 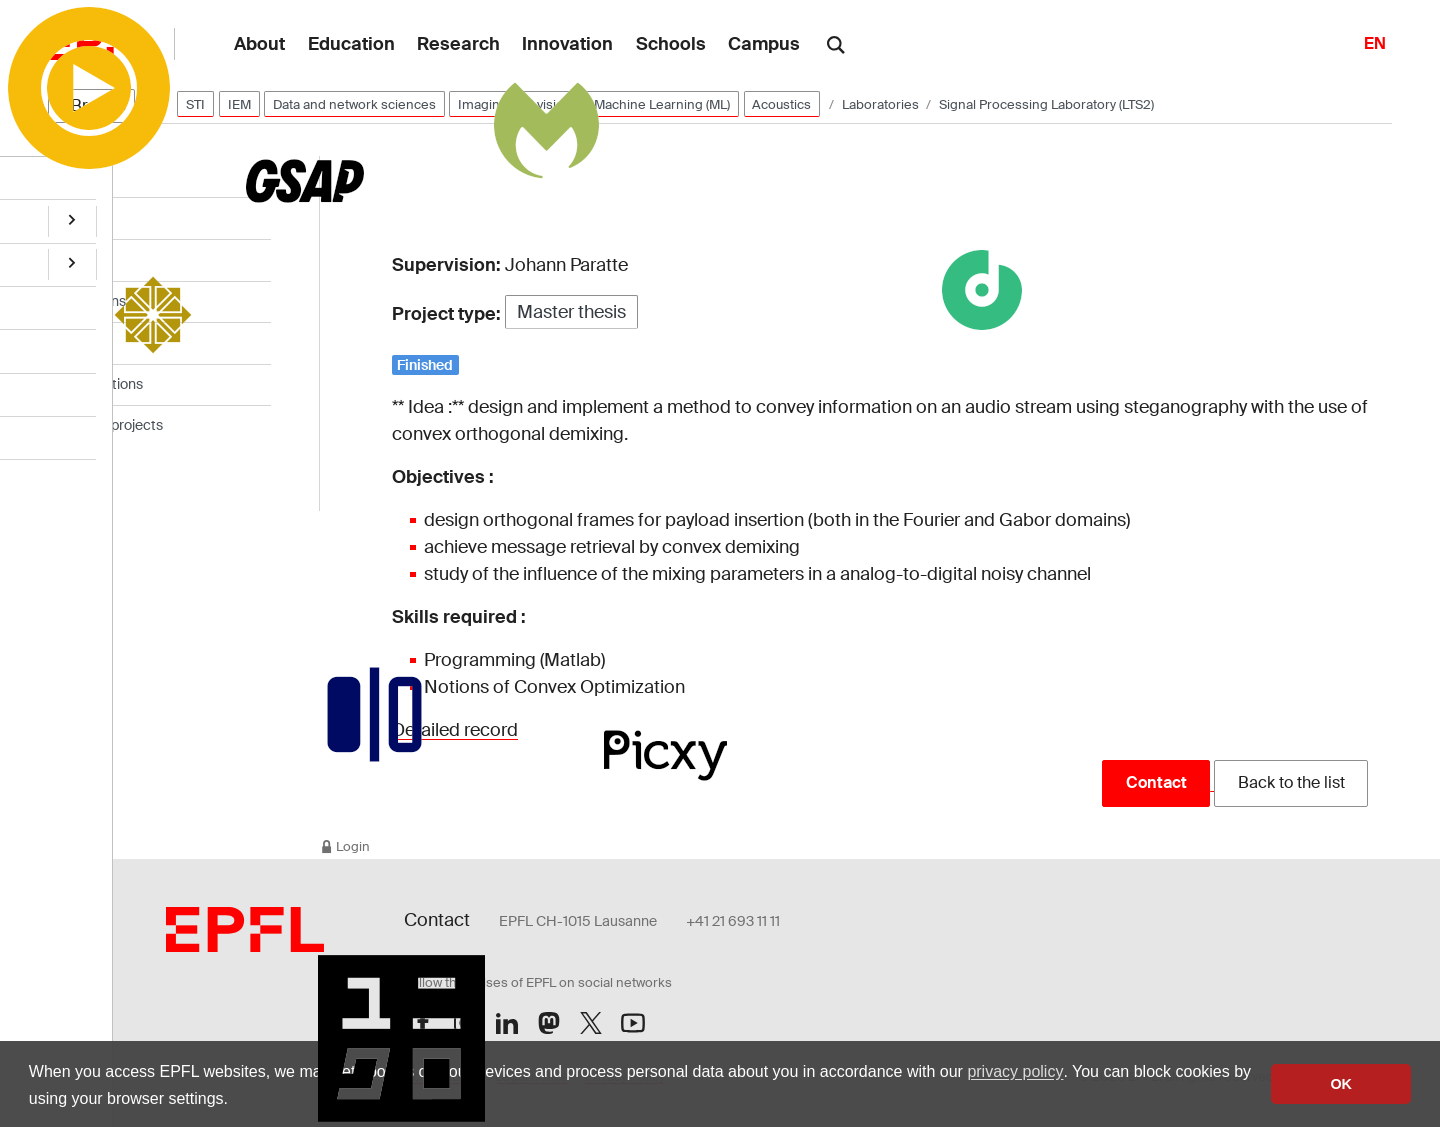 What do you see at coordinates (89, 88) in the screenshot?
I see `open youtube music app` at bounding box center [89, 88].